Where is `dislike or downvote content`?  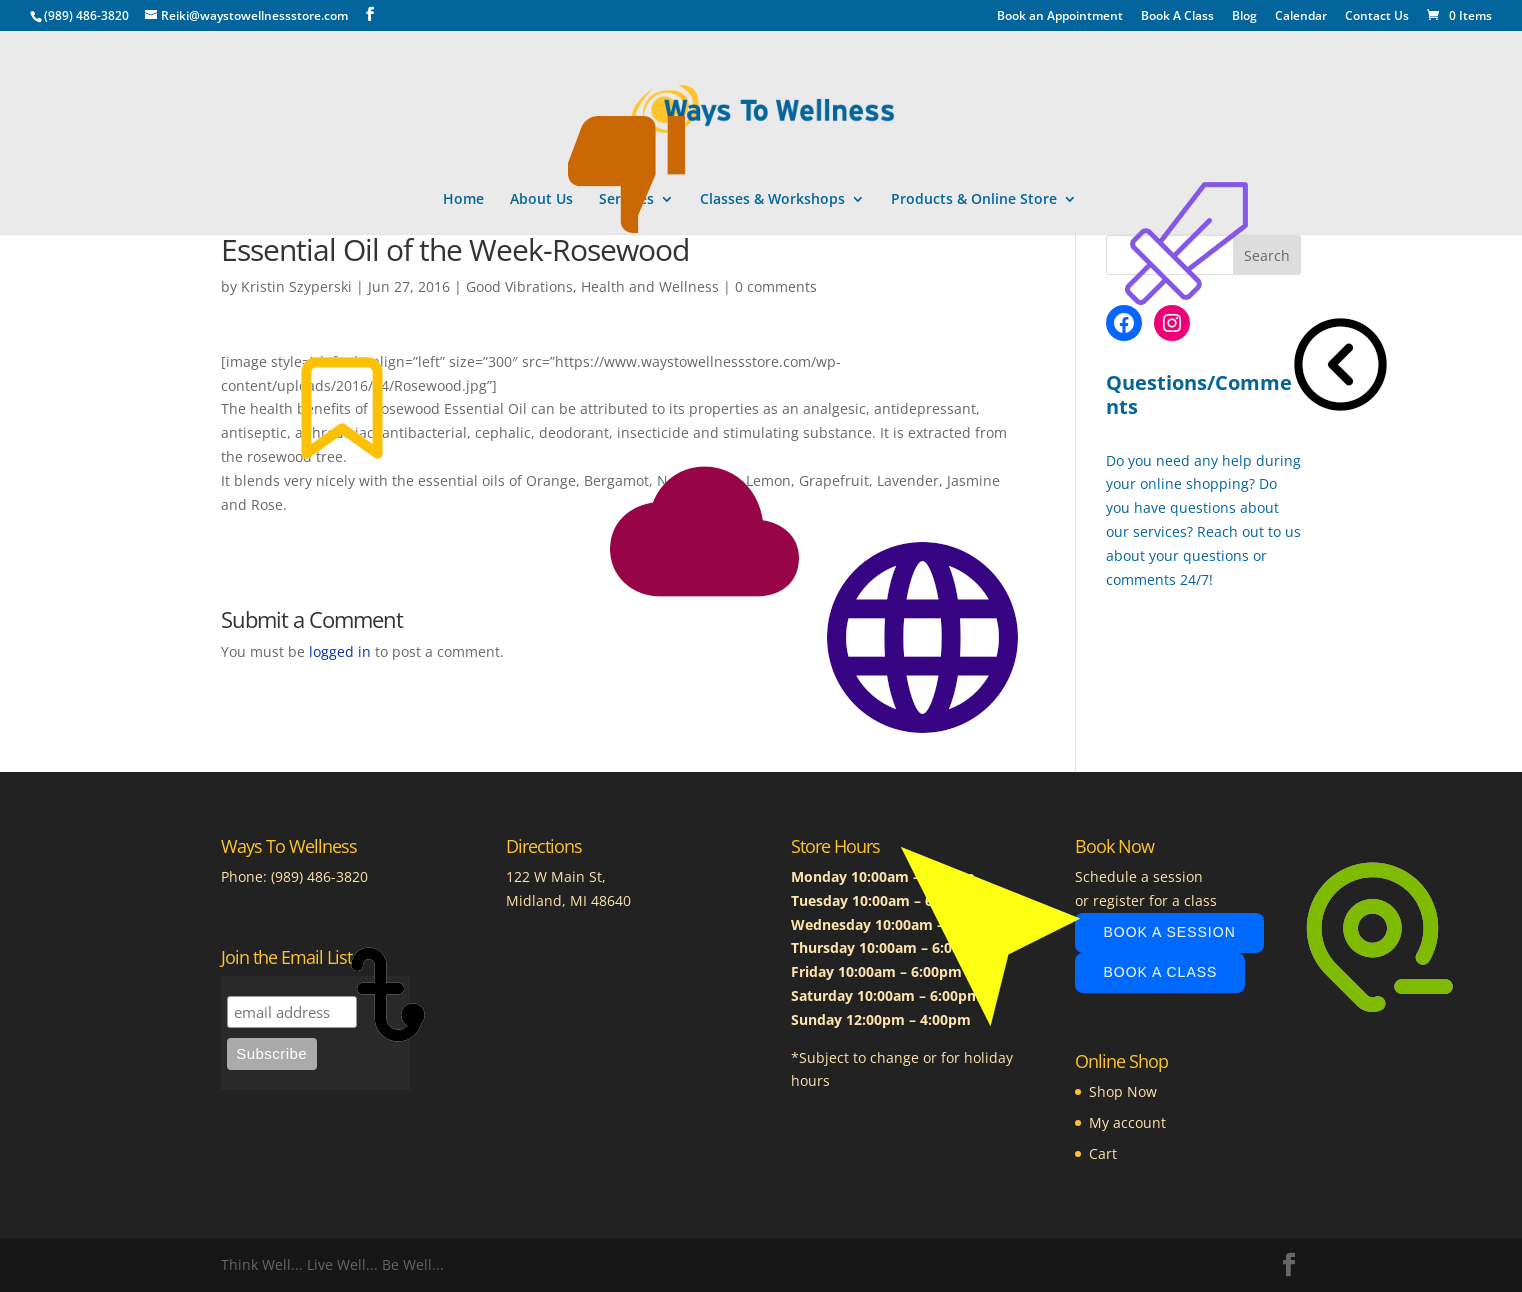
dislike or downvote content is located at coordinates (626, 174).